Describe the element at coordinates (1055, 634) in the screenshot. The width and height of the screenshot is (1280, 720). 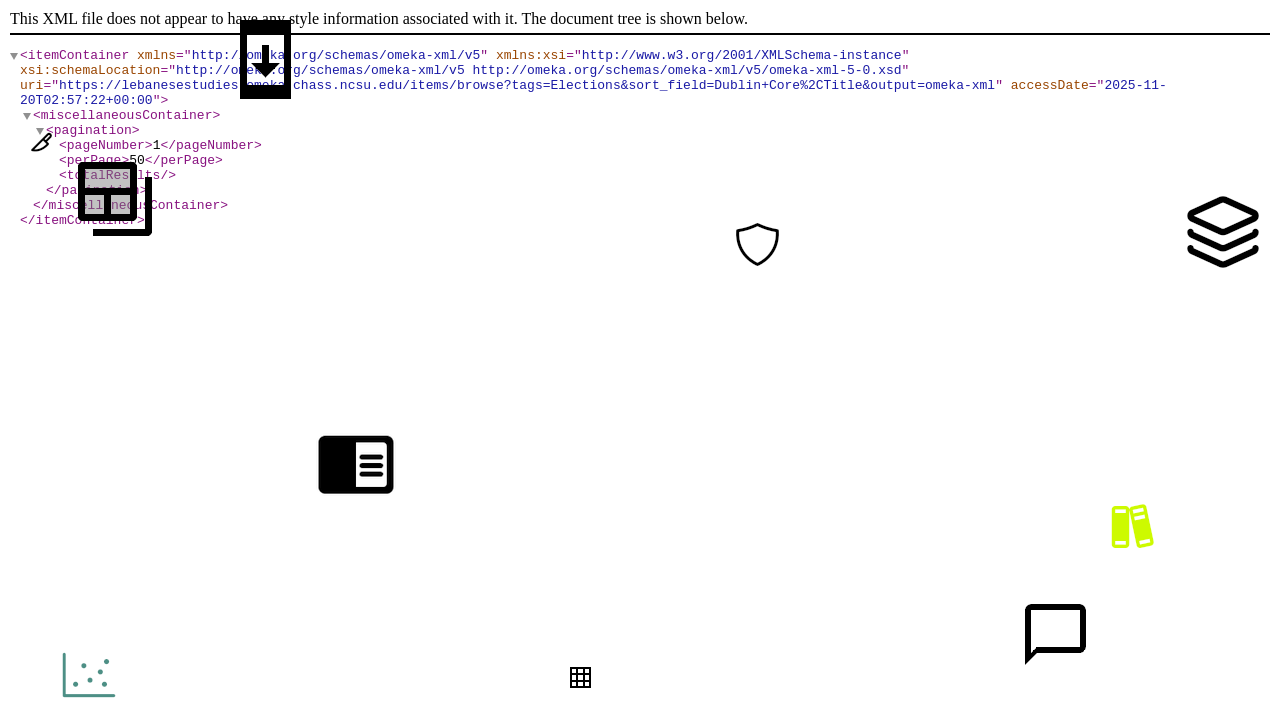
I see `open messaging or chat feature` at that location.